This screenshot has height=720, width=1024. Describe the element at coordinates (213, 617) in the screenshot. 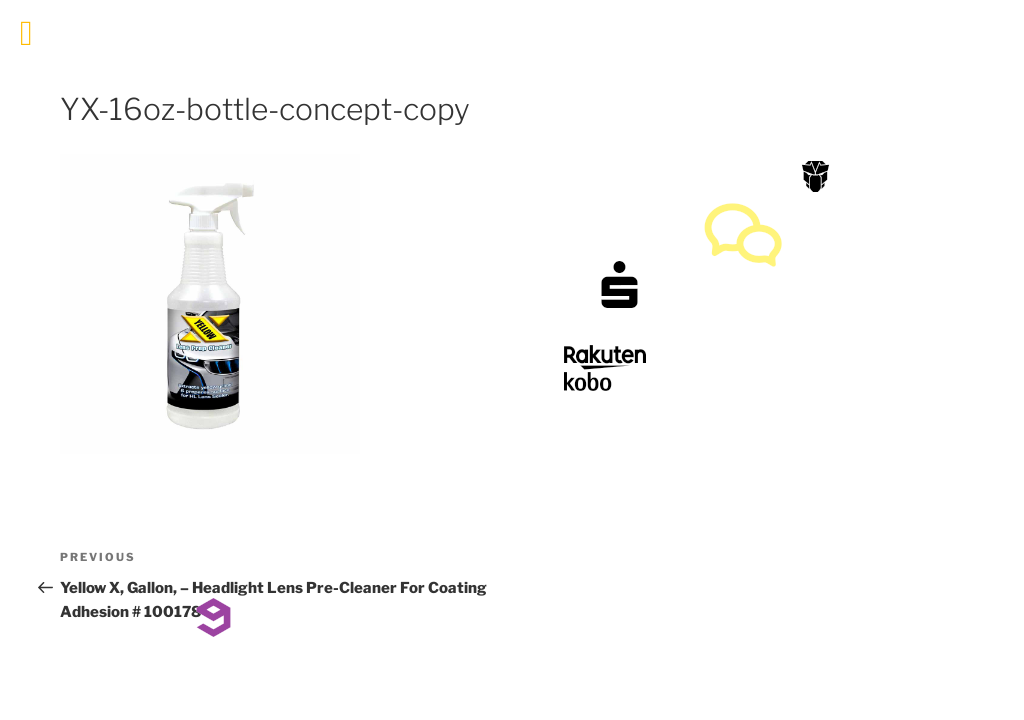

I see `open the 9GAG app` at that location.